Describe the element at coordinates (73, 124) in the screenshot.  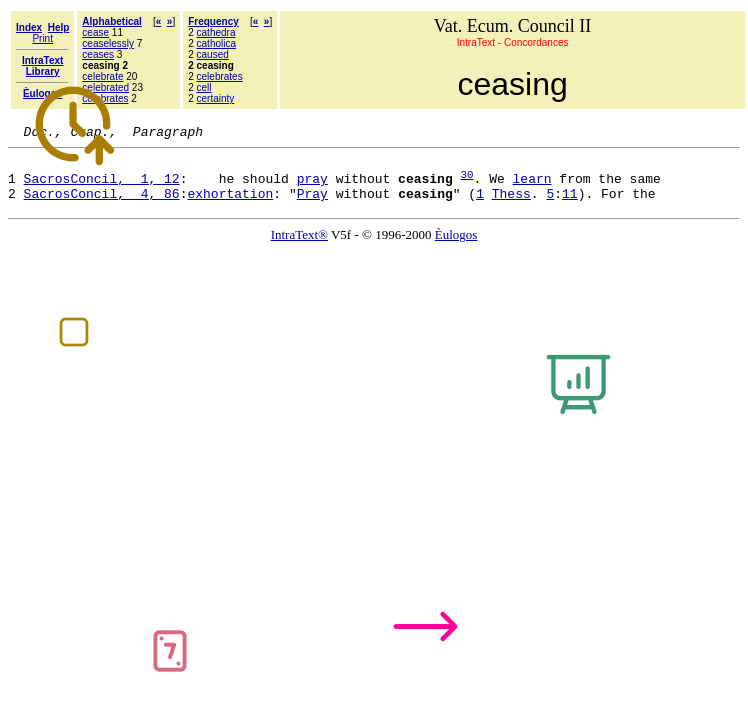
I see `move time forward or reschedule later` at that location.